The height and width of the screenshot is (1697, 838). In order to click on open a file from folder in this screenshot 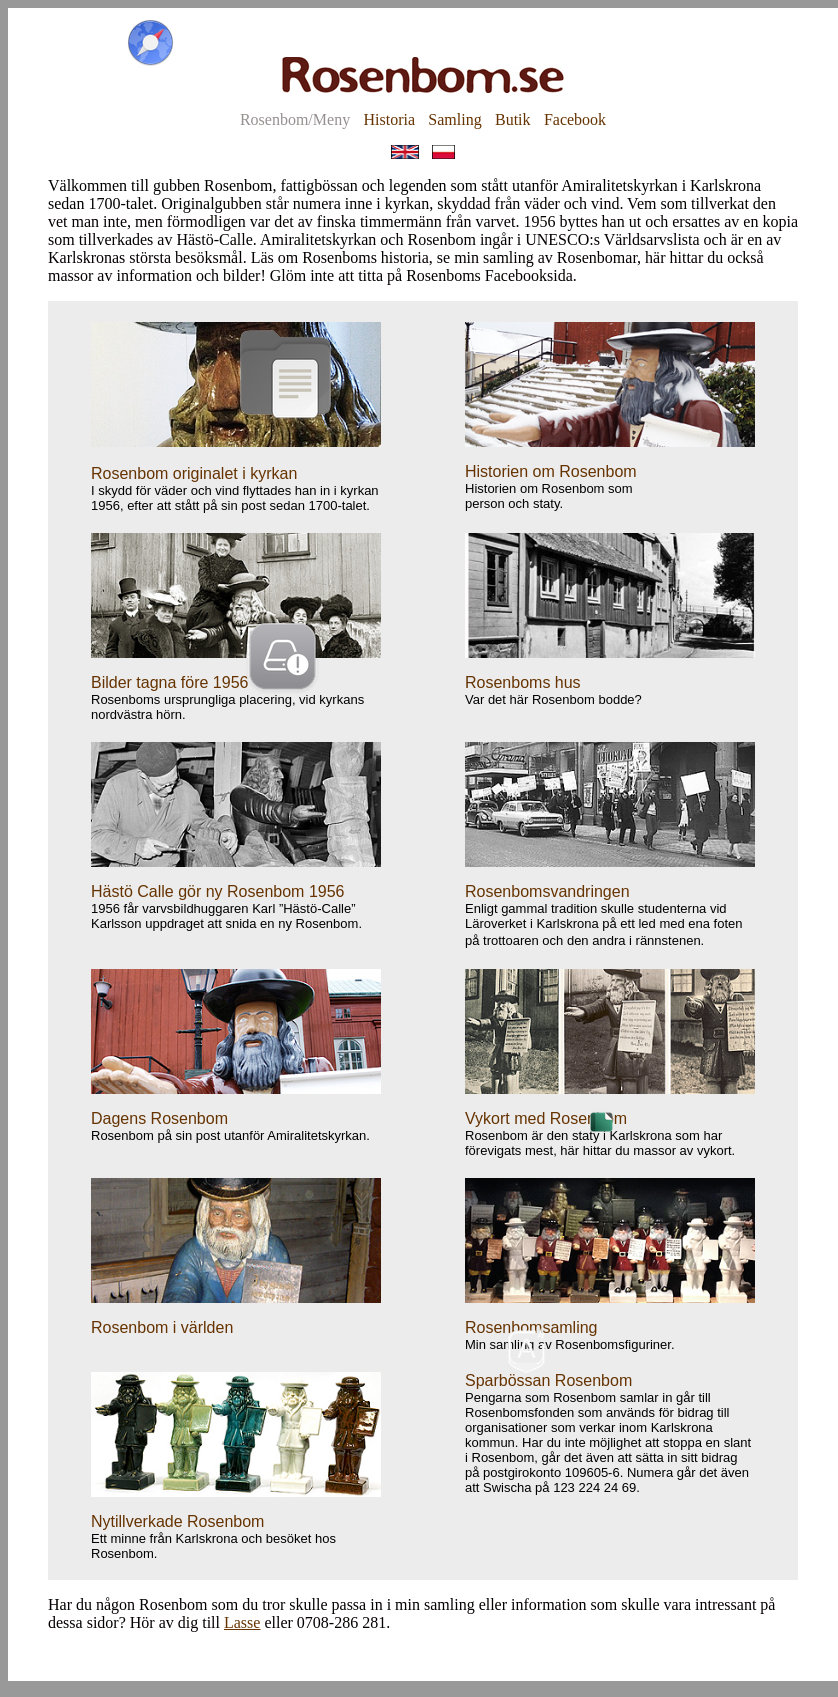, I will do `click(285, 372)`.